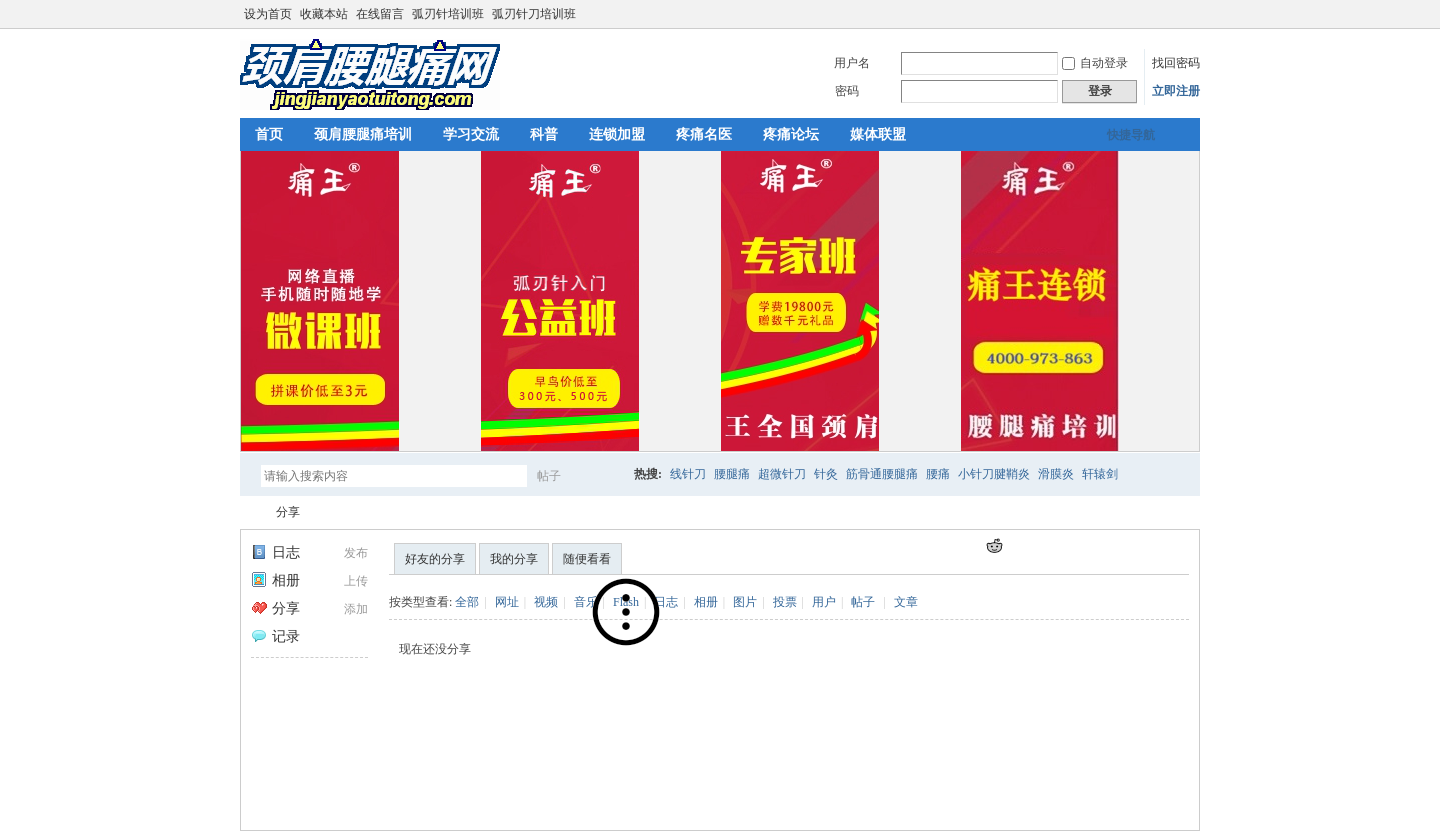 The height and width of the screenshot is (836, 1440). What do you see at coordinates (626, 612) in the screenshot?
I see `open more options menu` at bounding box center [626, 612].